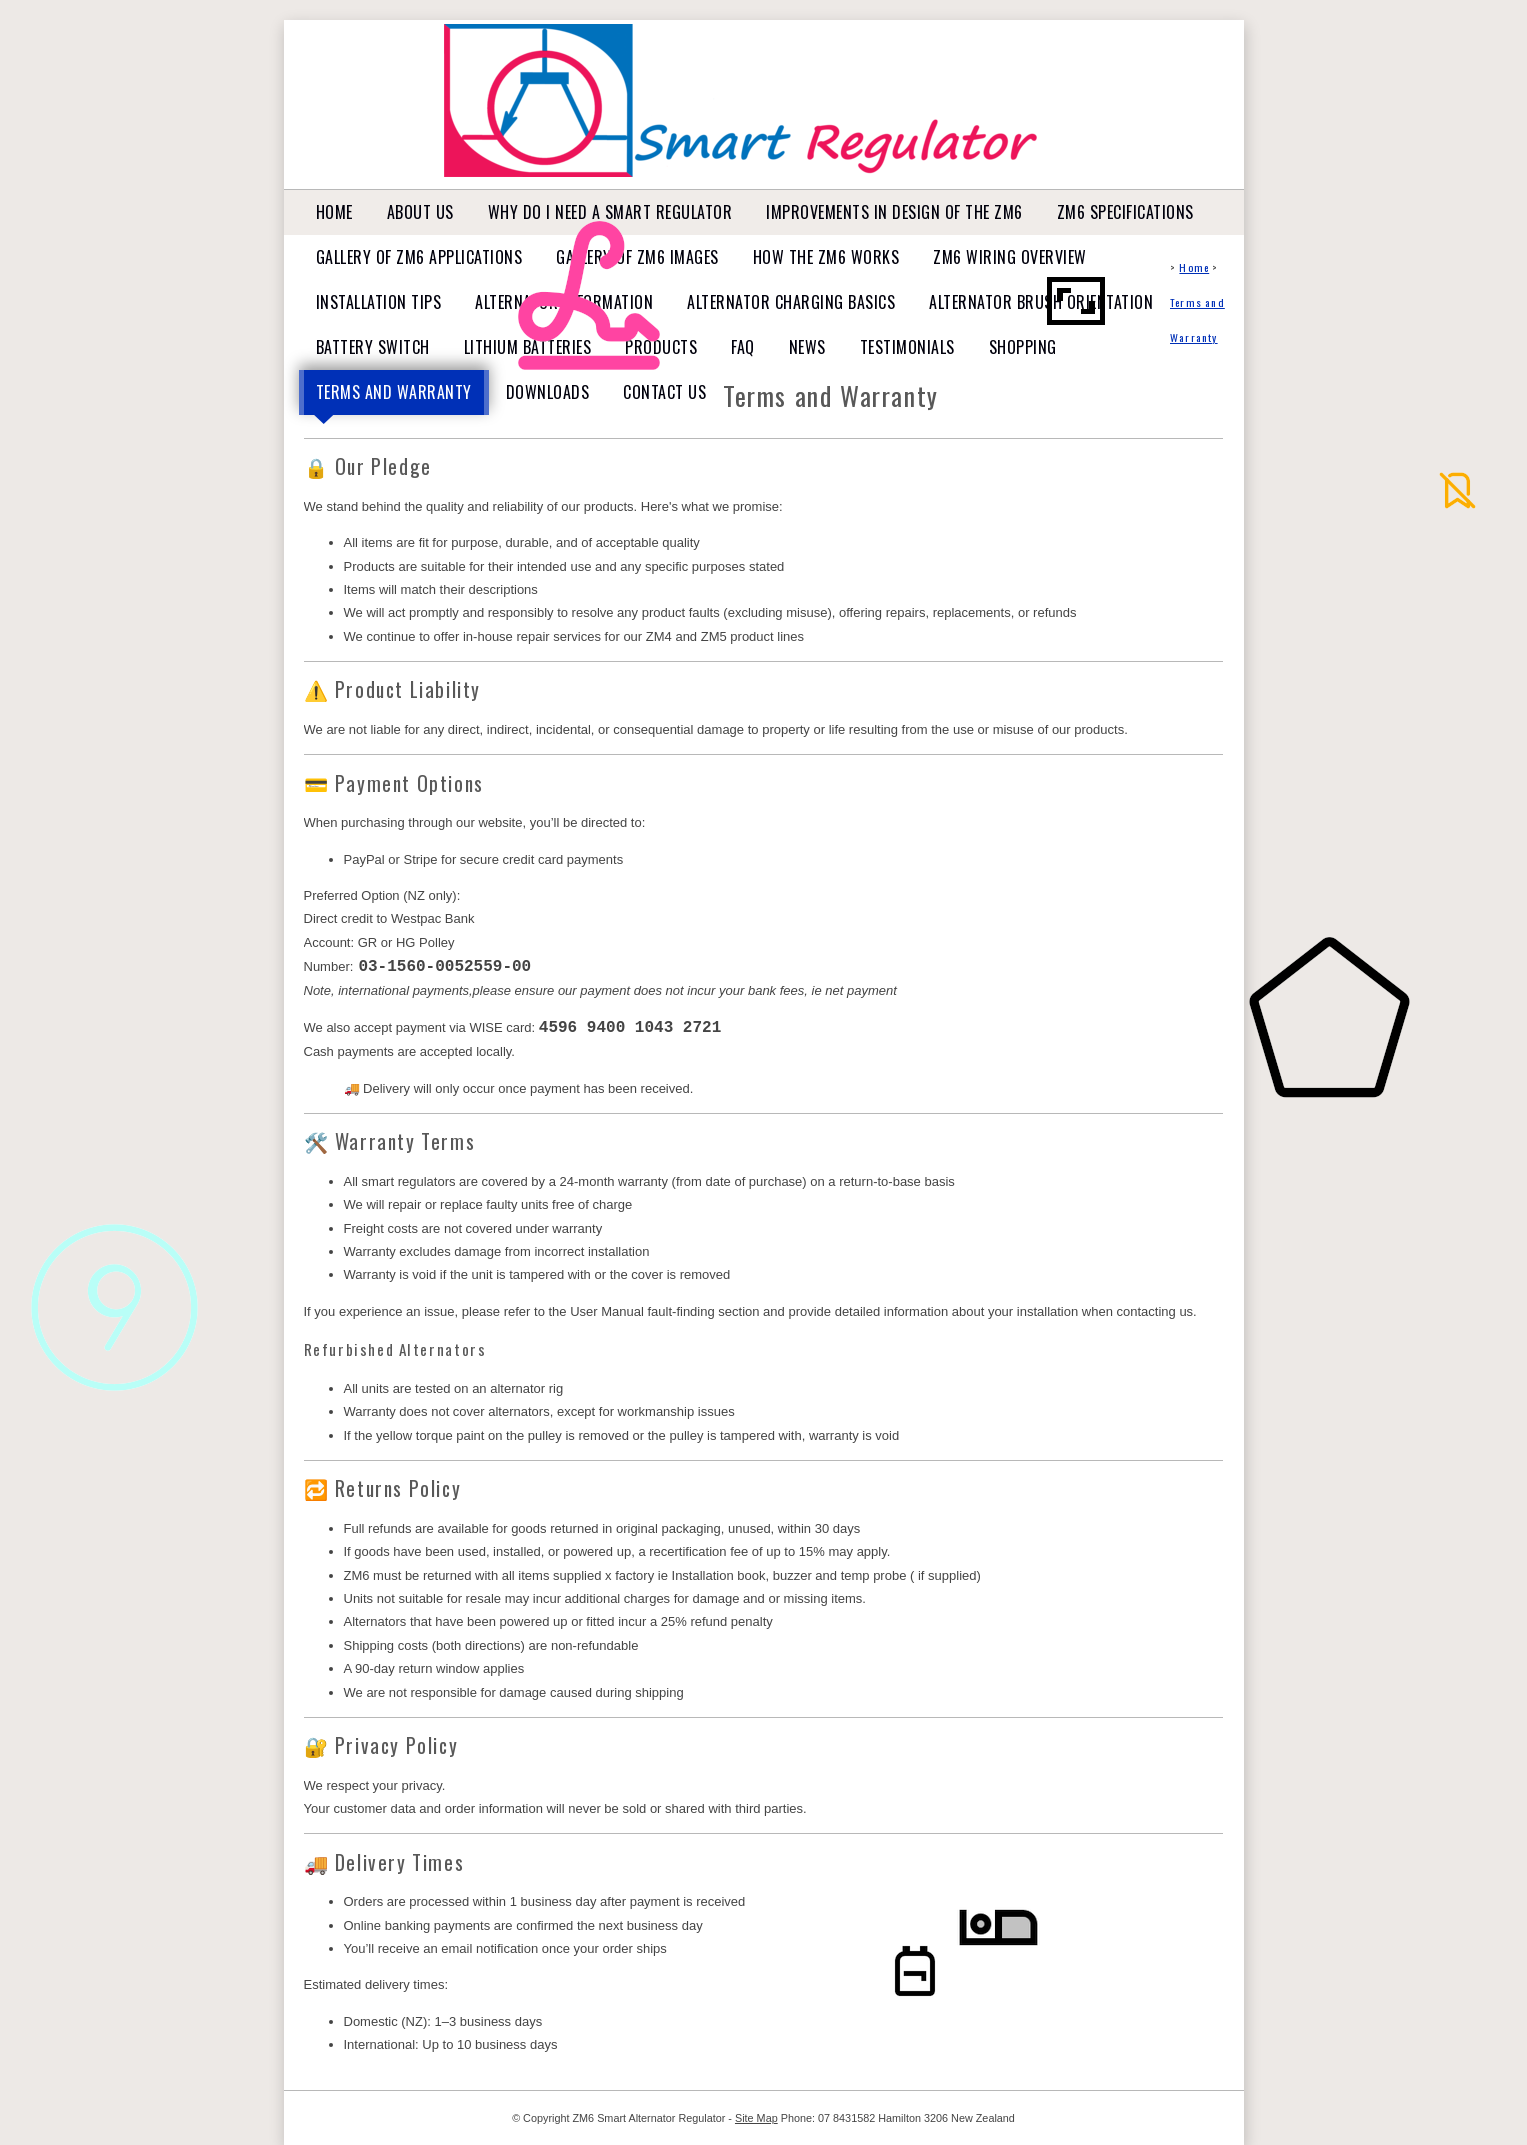 Image resolution: width=1527 pixels, height=2145 pixels. Describe the element at coordinates (998, 1927) in the screenshot. I see `select a first-class or business suite seat` at that location.